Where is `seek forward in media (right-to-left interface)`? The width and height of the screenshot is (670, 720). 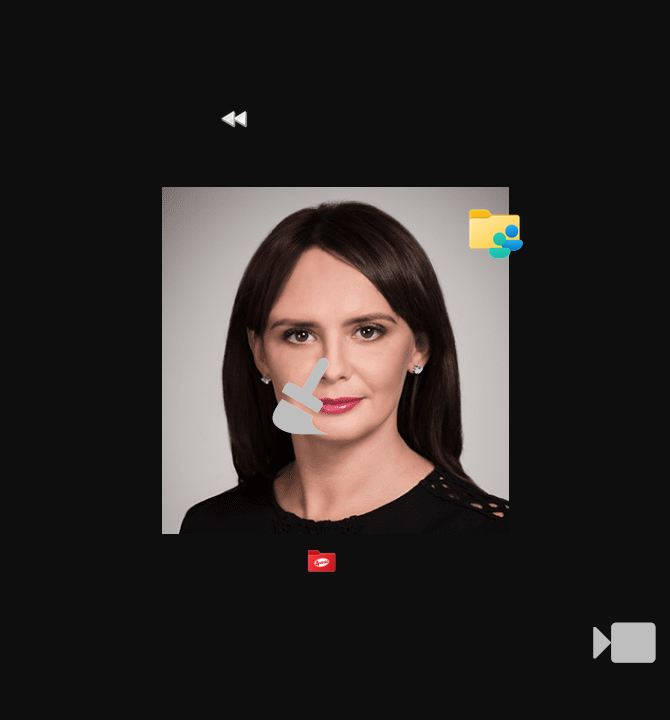
seek forward in media (right-to-left interface) is located at coordinates (233, 118).